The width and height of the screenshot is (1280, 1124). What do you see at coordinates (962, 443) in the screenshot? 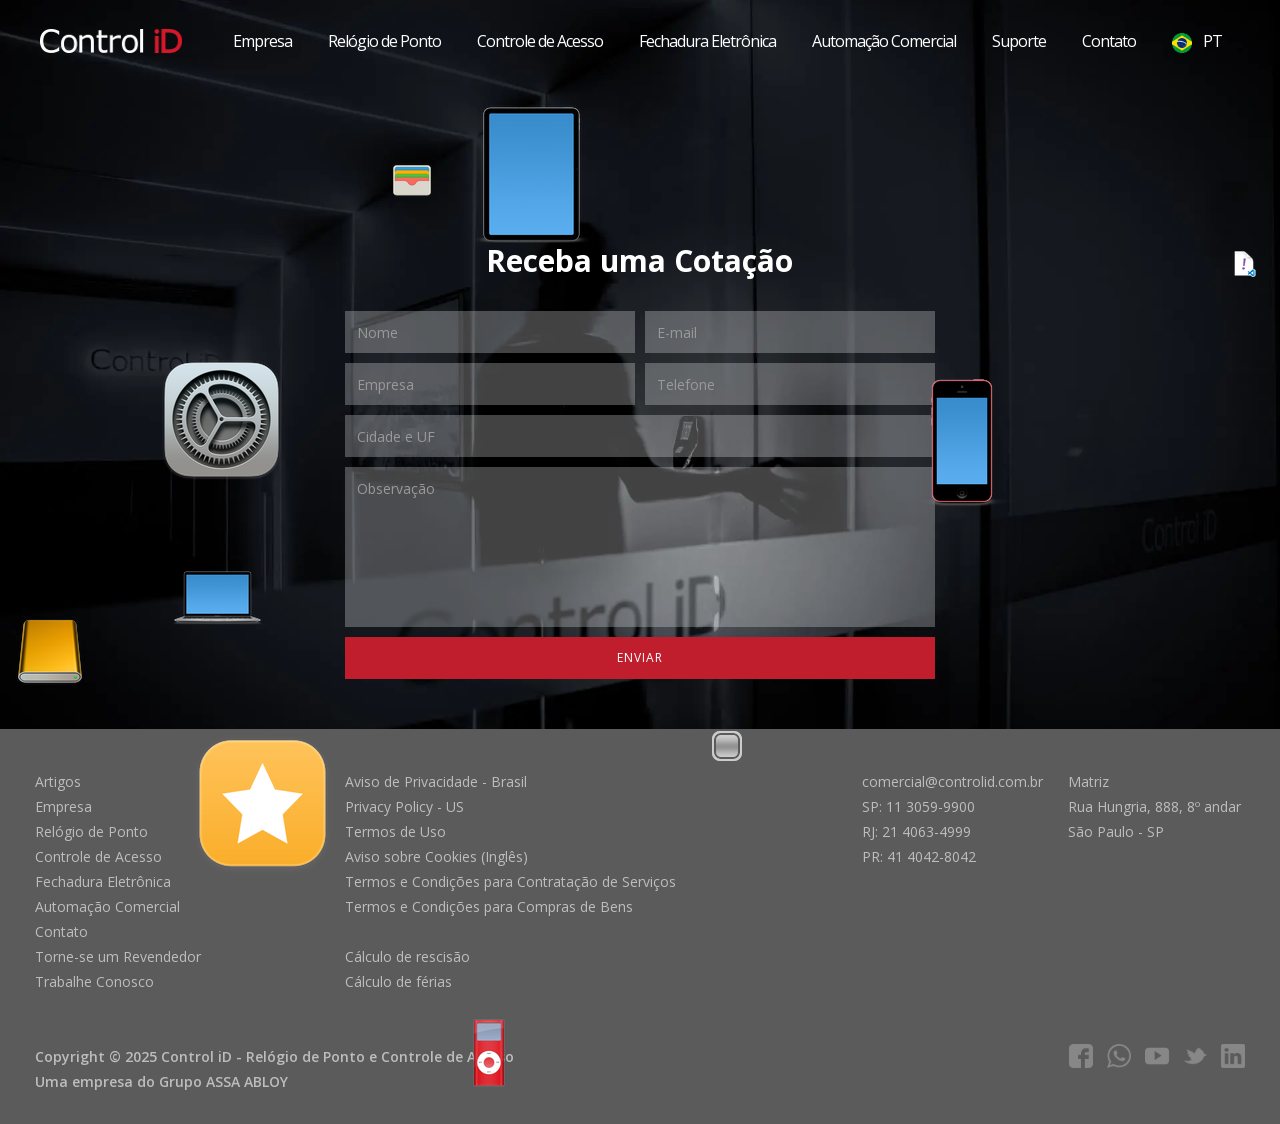
I see `manage connected iPhone 5c device` at bounding box center [962, 443].